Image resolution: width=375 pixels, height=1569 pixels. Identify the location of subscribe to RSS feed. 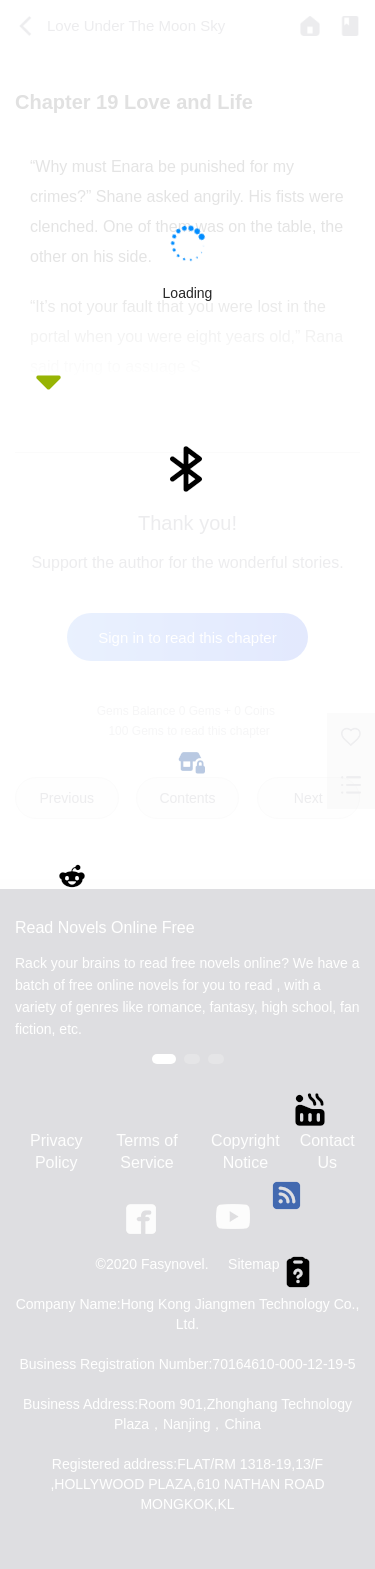
(286, 1195).